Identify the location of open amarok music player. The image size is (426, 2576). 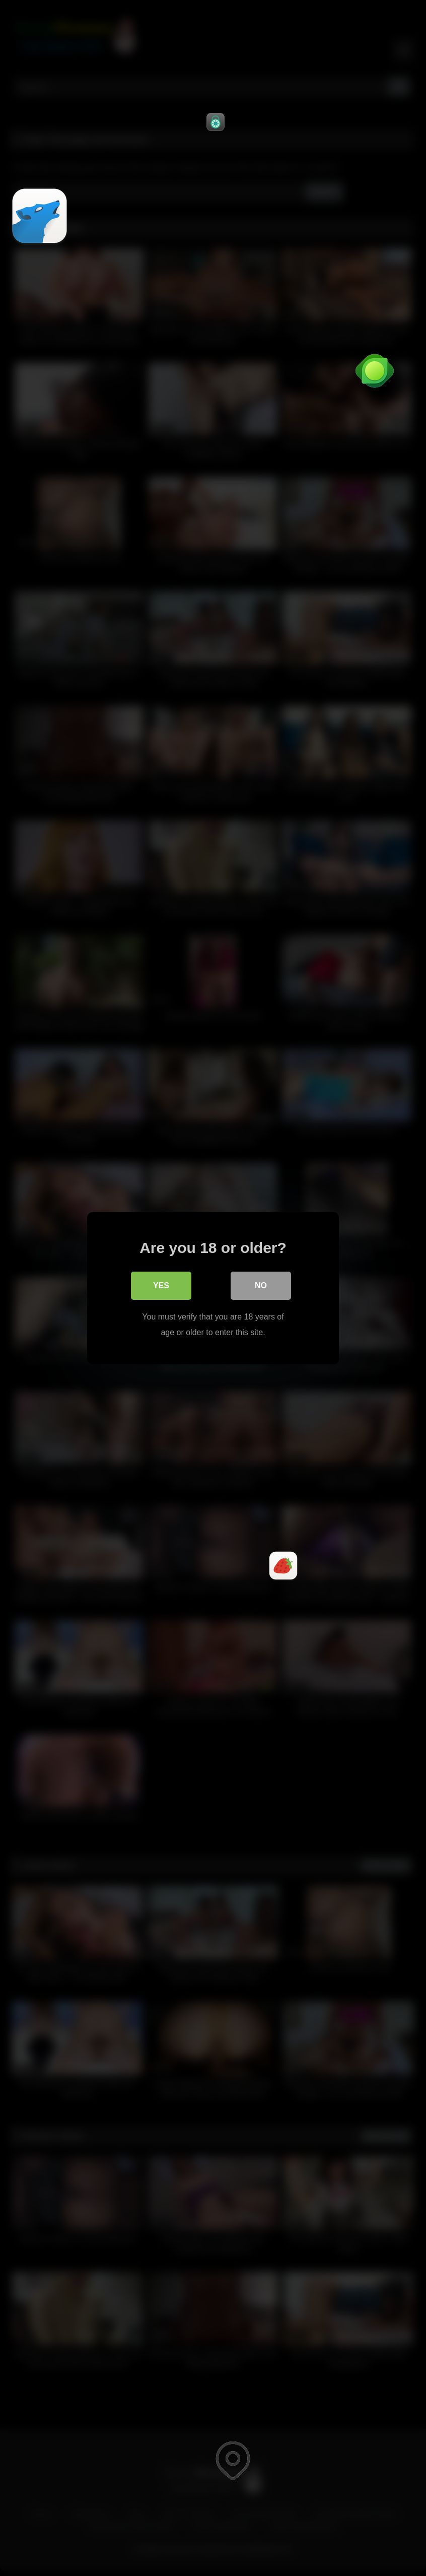
(39, 216).